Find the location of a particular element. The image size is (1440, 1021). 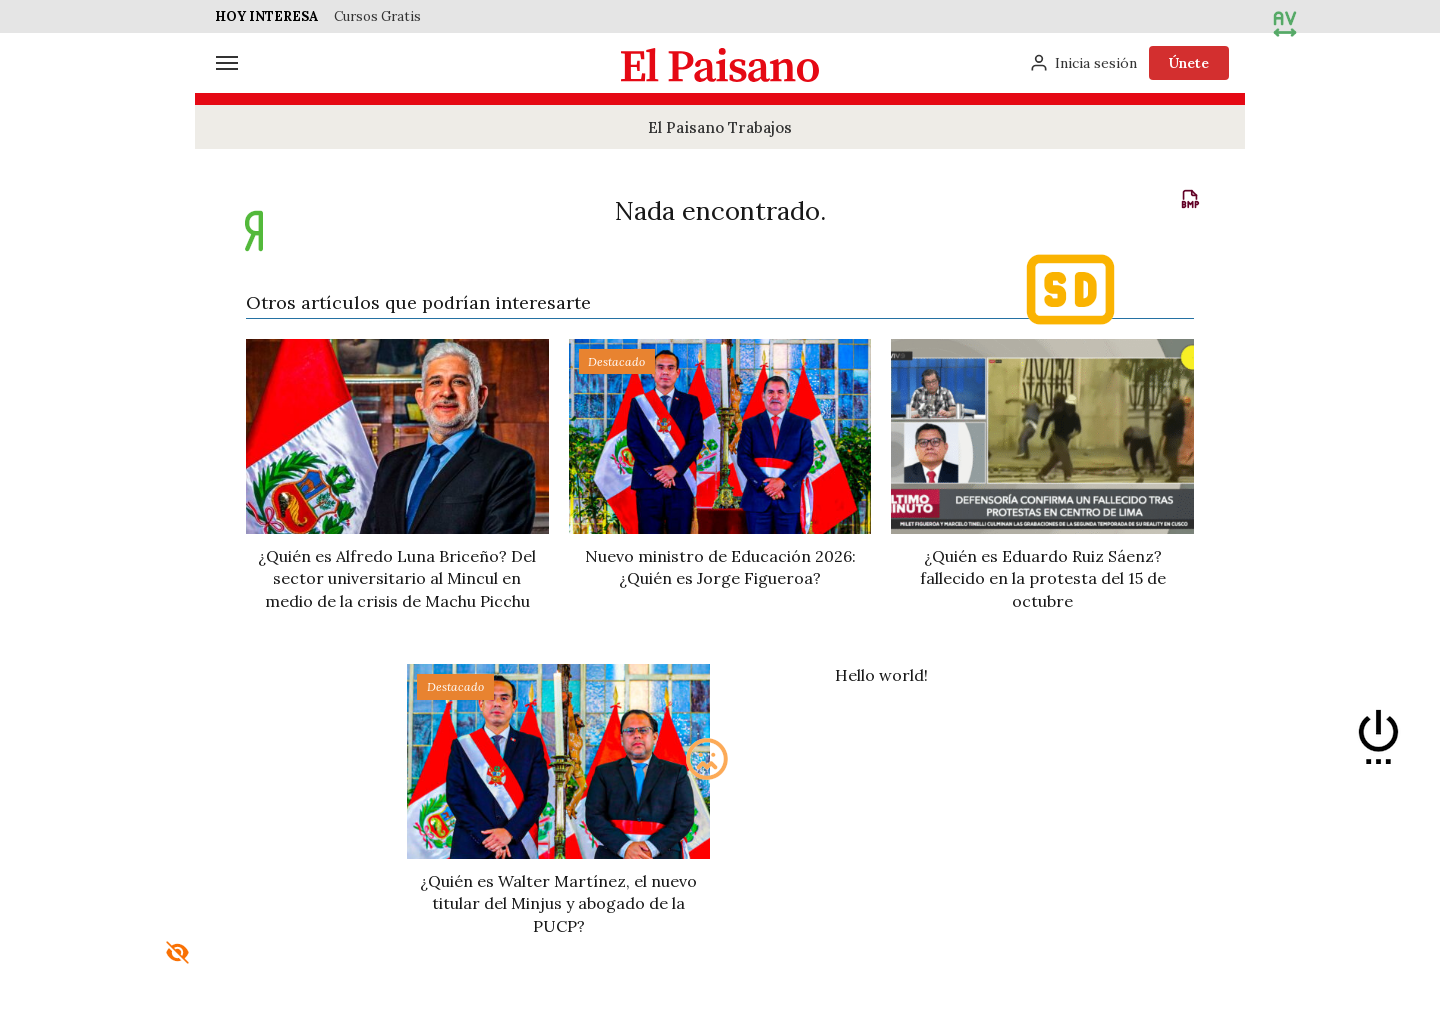

indicates a BMP image file type is located at coordinates (1190, 199).